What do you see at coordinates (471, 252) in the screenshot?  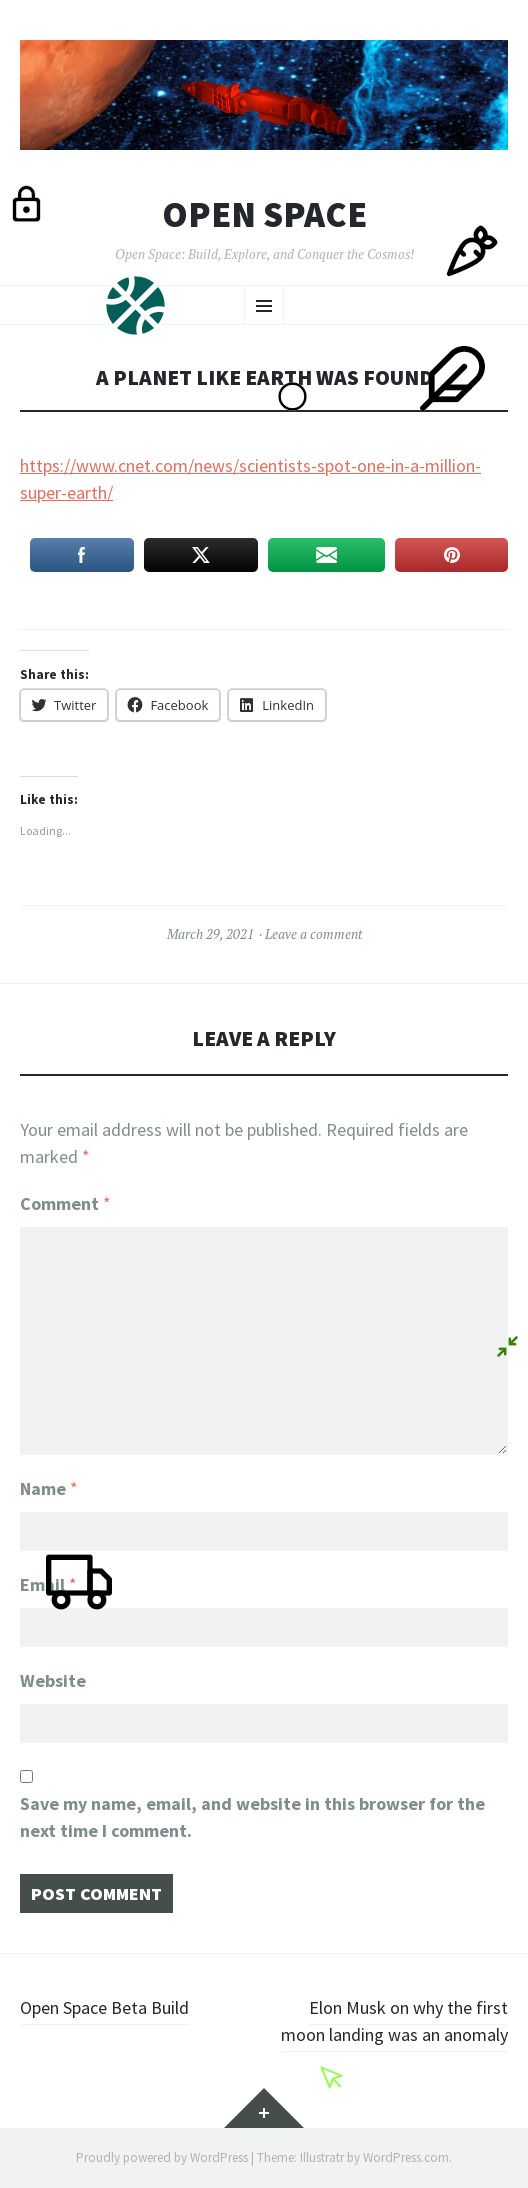 I see `browse vegetable or produce category` at bounding box center [471, 252].